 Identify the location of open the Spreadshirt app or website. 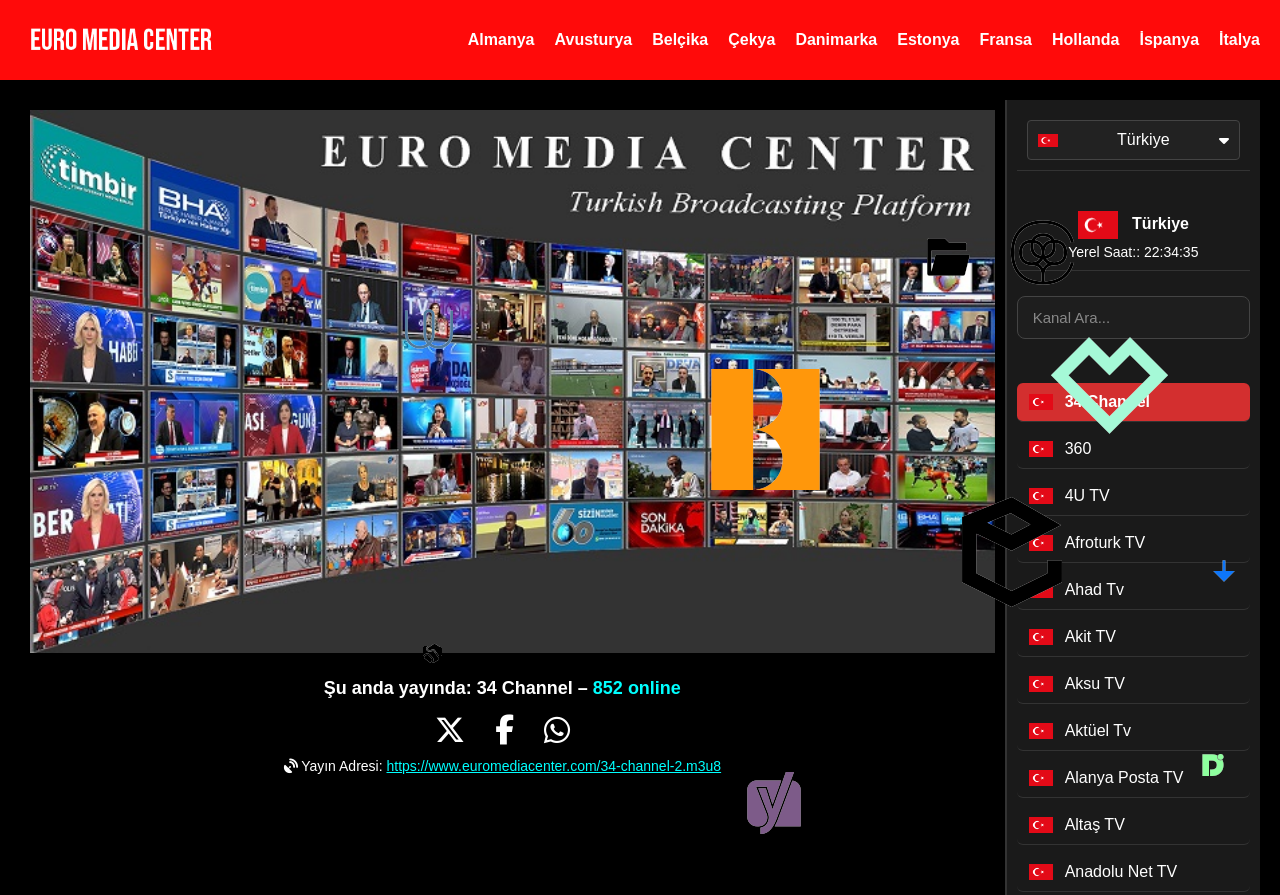
(1109, 385).